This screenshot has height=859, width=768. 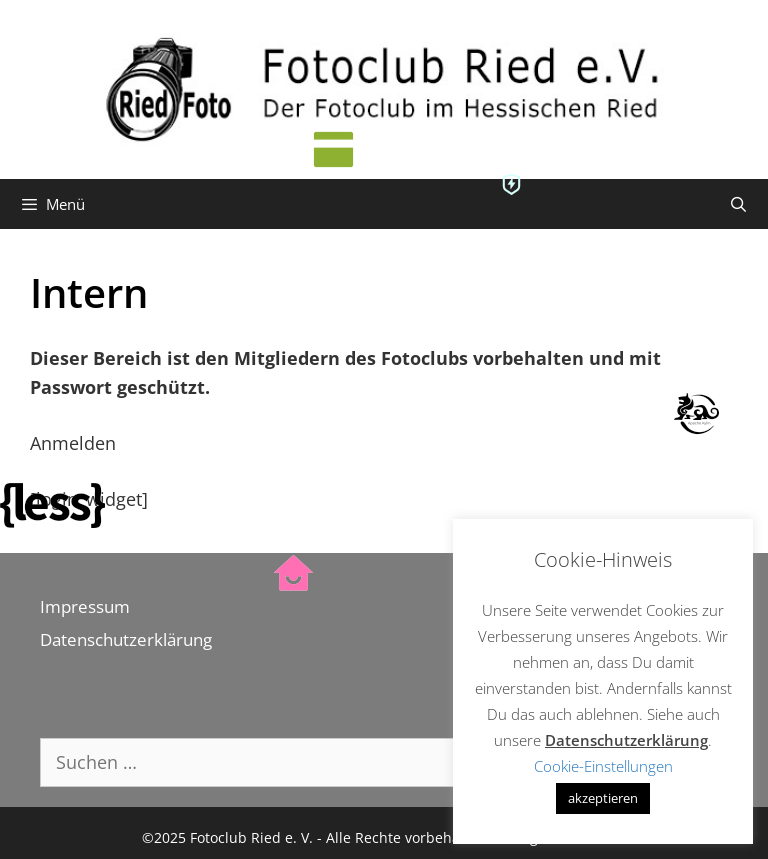 I want to click on enable fast security scan, so click(x=511, y=184).